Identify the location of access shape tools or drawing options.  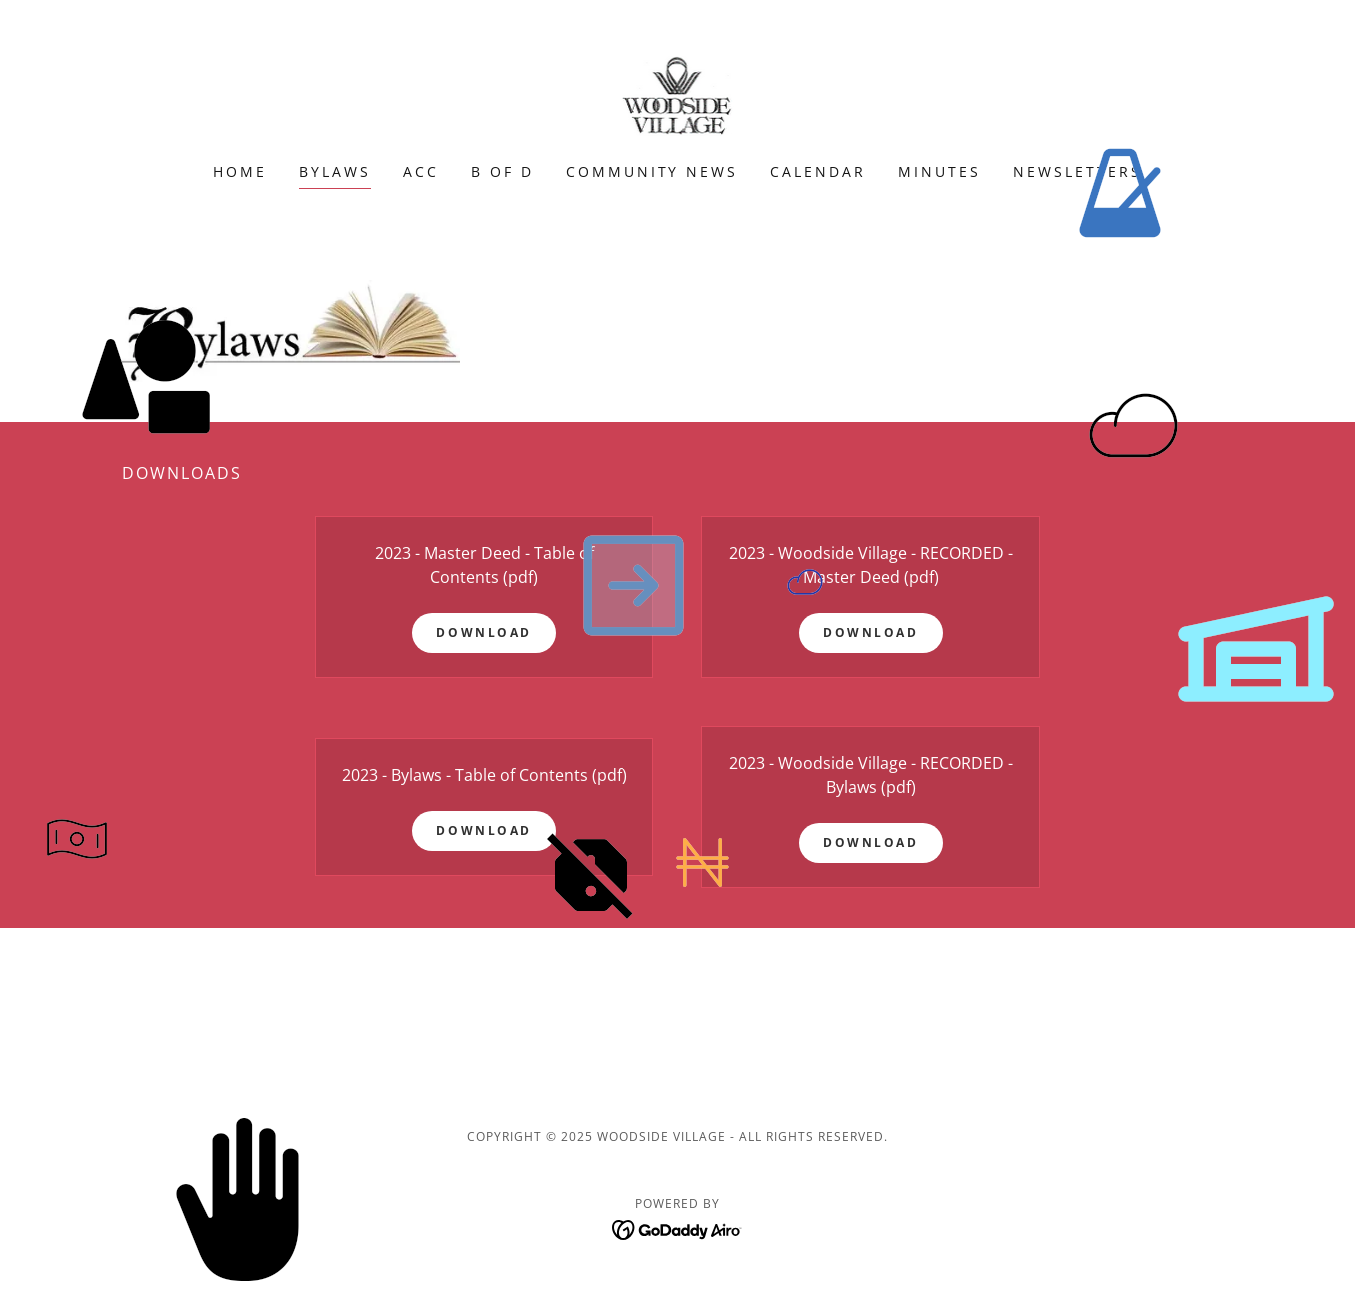
(148, 381).